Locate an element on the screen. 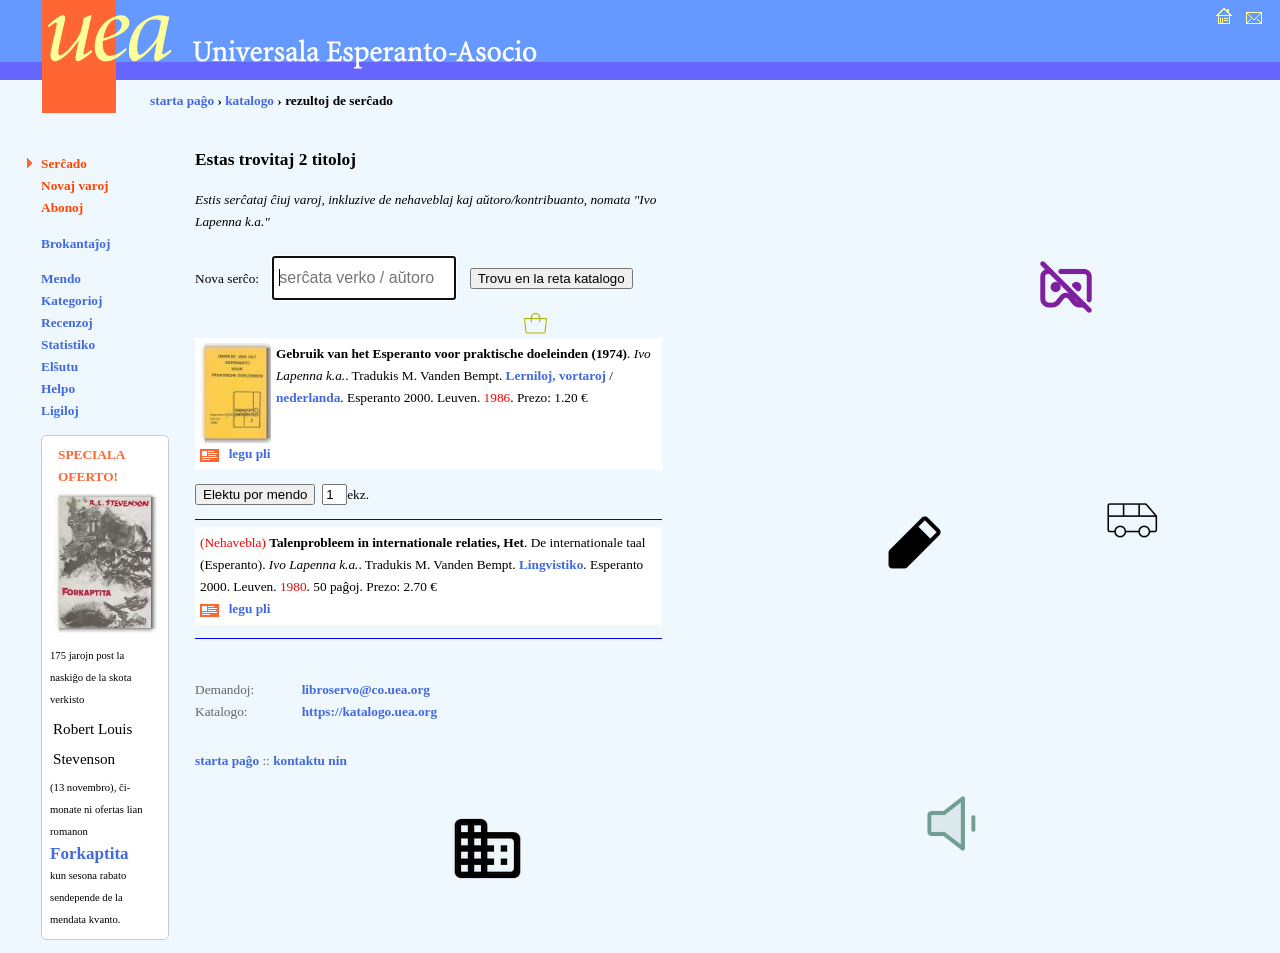  edit content or text is located at coordinates (913, 543).